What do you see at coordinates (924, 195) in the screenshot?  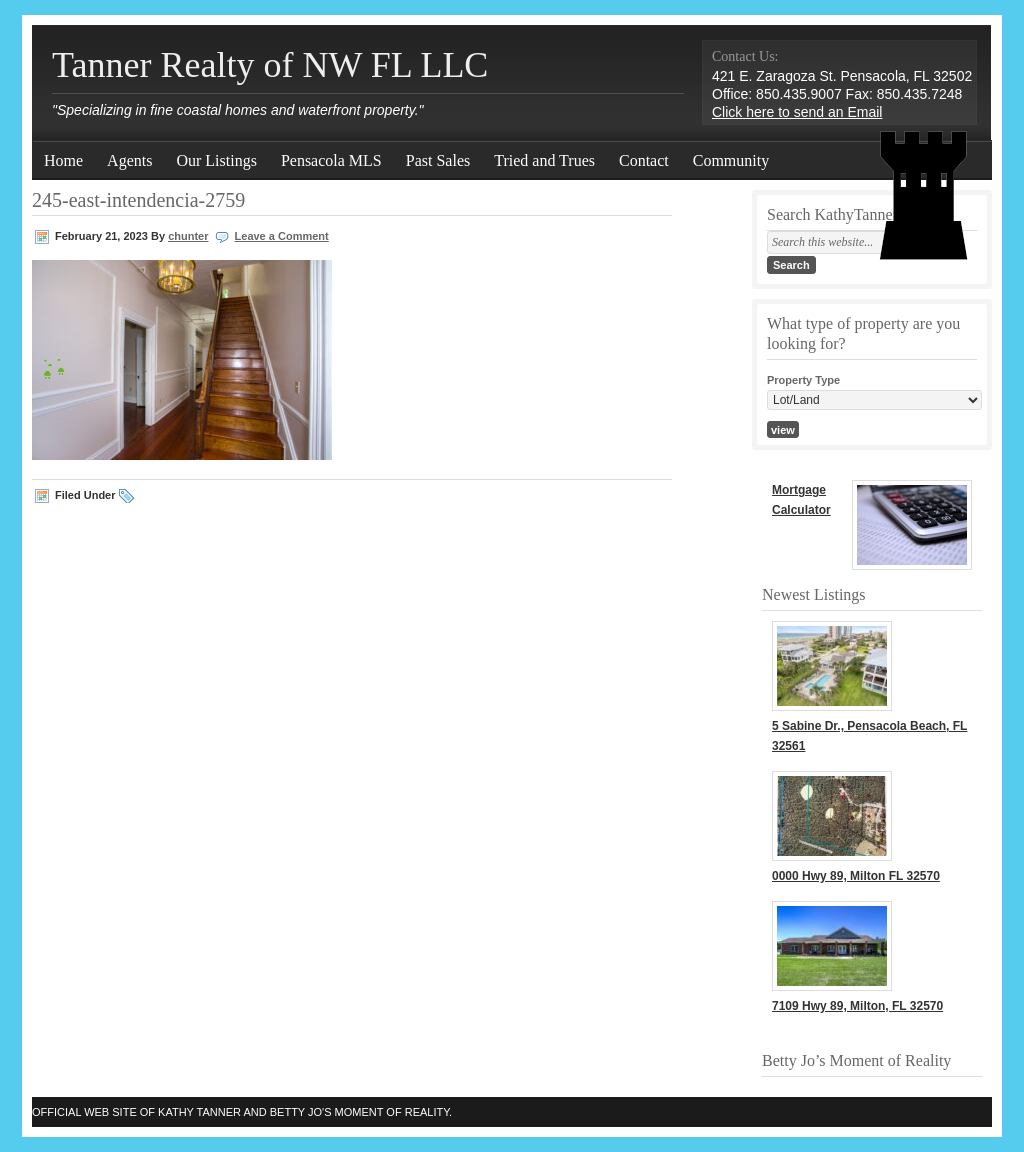 I see `view castle or fortress location` at bounding box center [924, 195].